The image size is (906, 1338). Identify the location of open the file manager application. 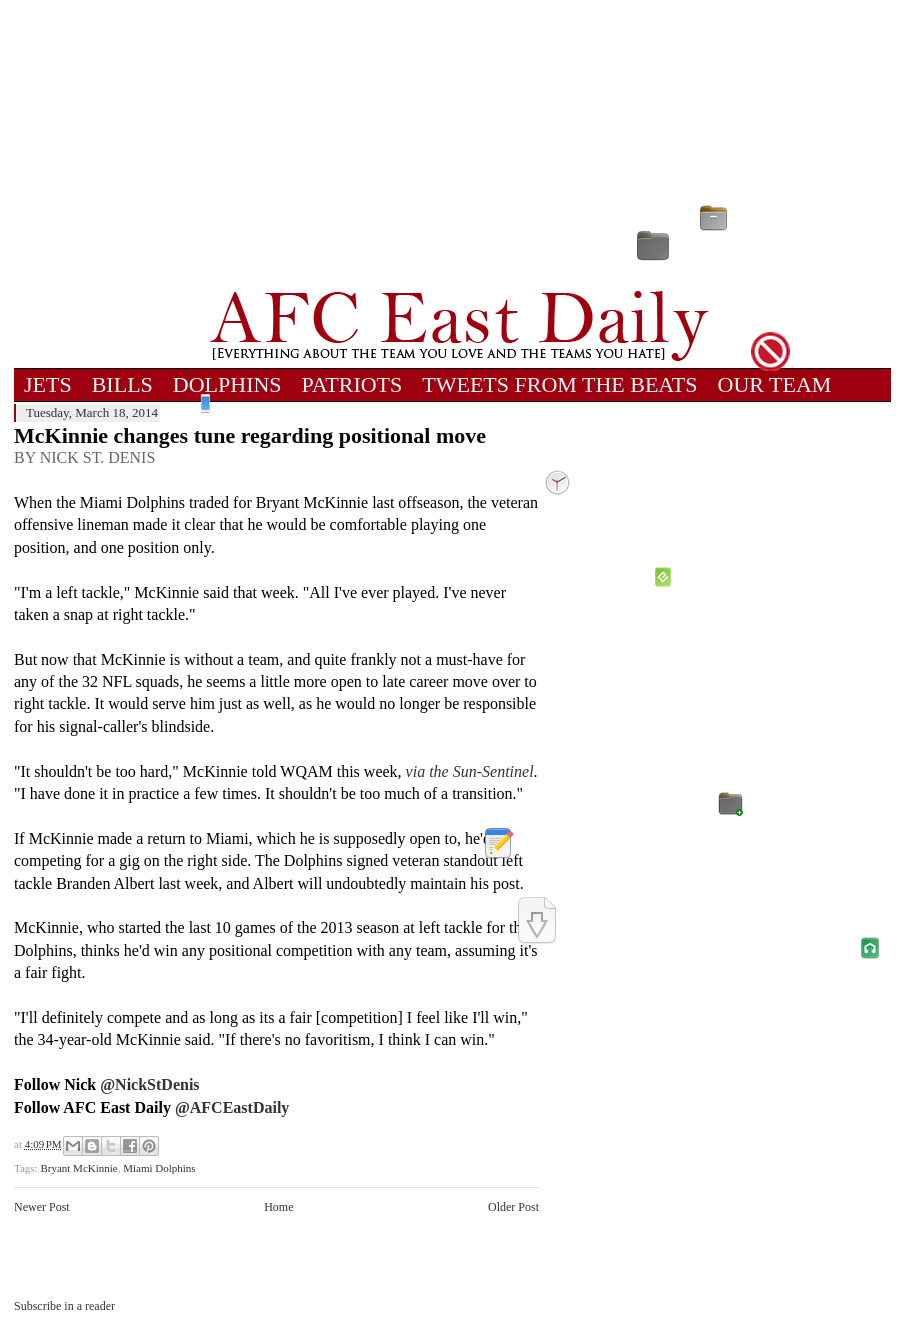
(713, 217).